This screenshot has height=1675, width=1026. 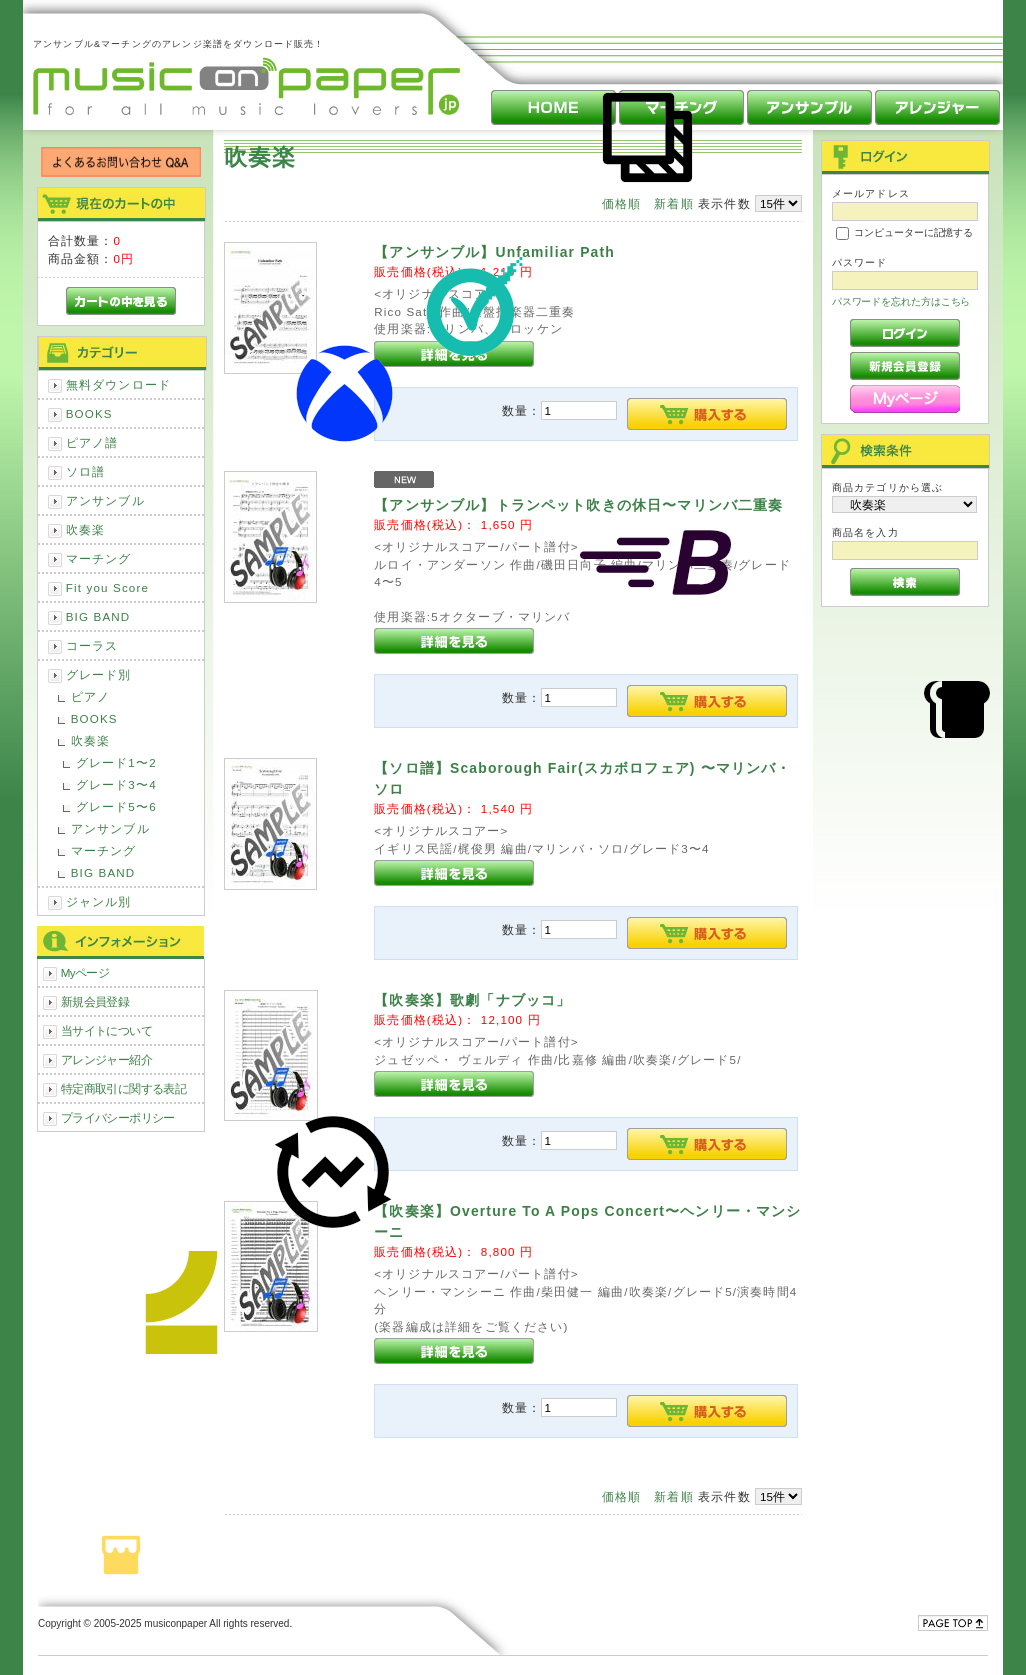 What do you see at coordinates (474, 306) in the screenshot?
I see `symantec security software logo` at bounding box center [474, 306].